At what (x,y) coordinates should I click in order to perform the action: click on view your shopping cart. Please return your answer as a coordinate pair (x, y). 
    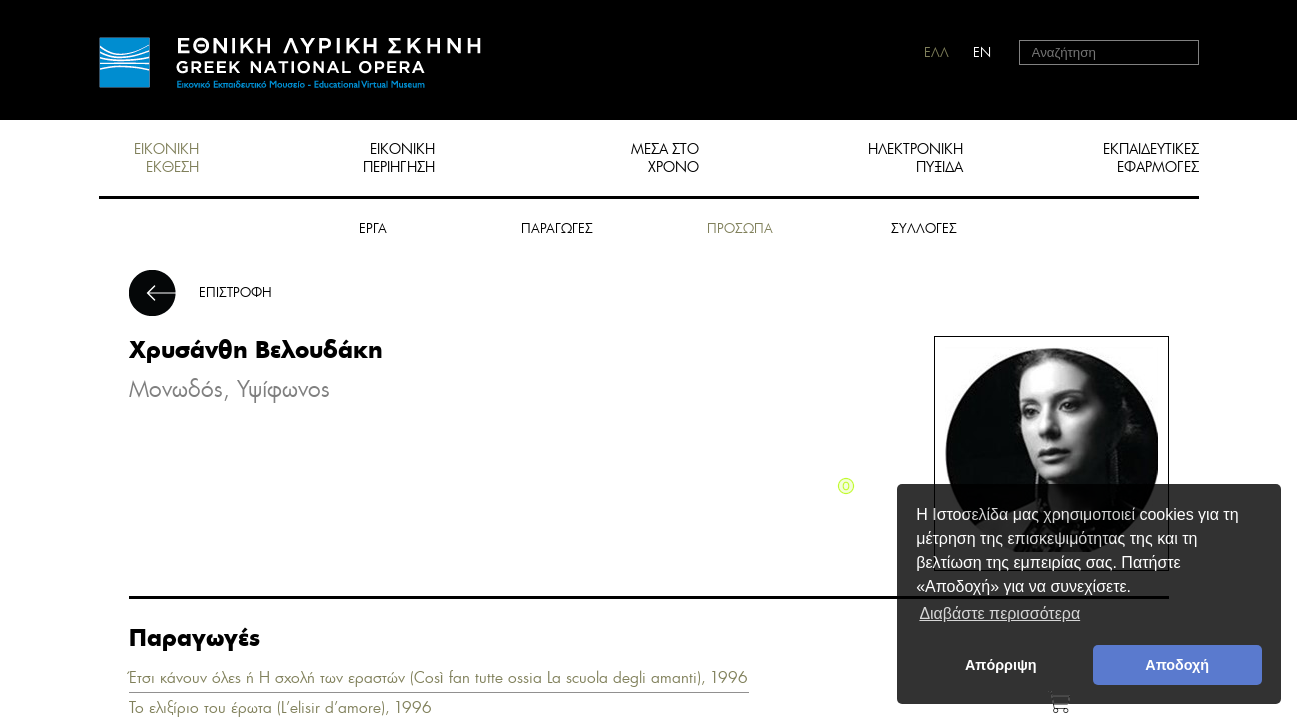
    Looking at the image, I should click on (1059, 702).